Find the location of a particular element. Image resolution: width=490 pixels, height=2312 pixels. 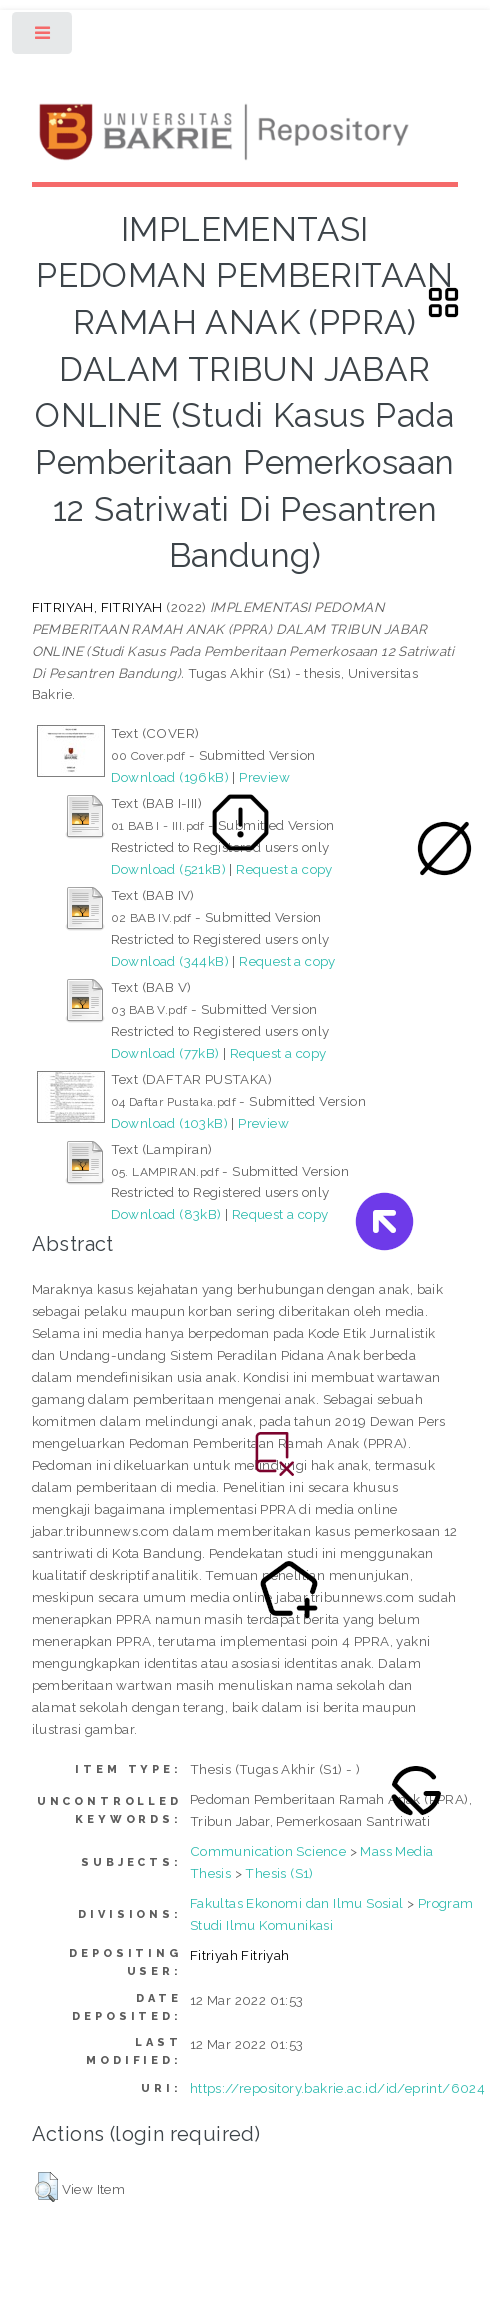

add a new shape or polygon element is located at coordinates (289, 1590).